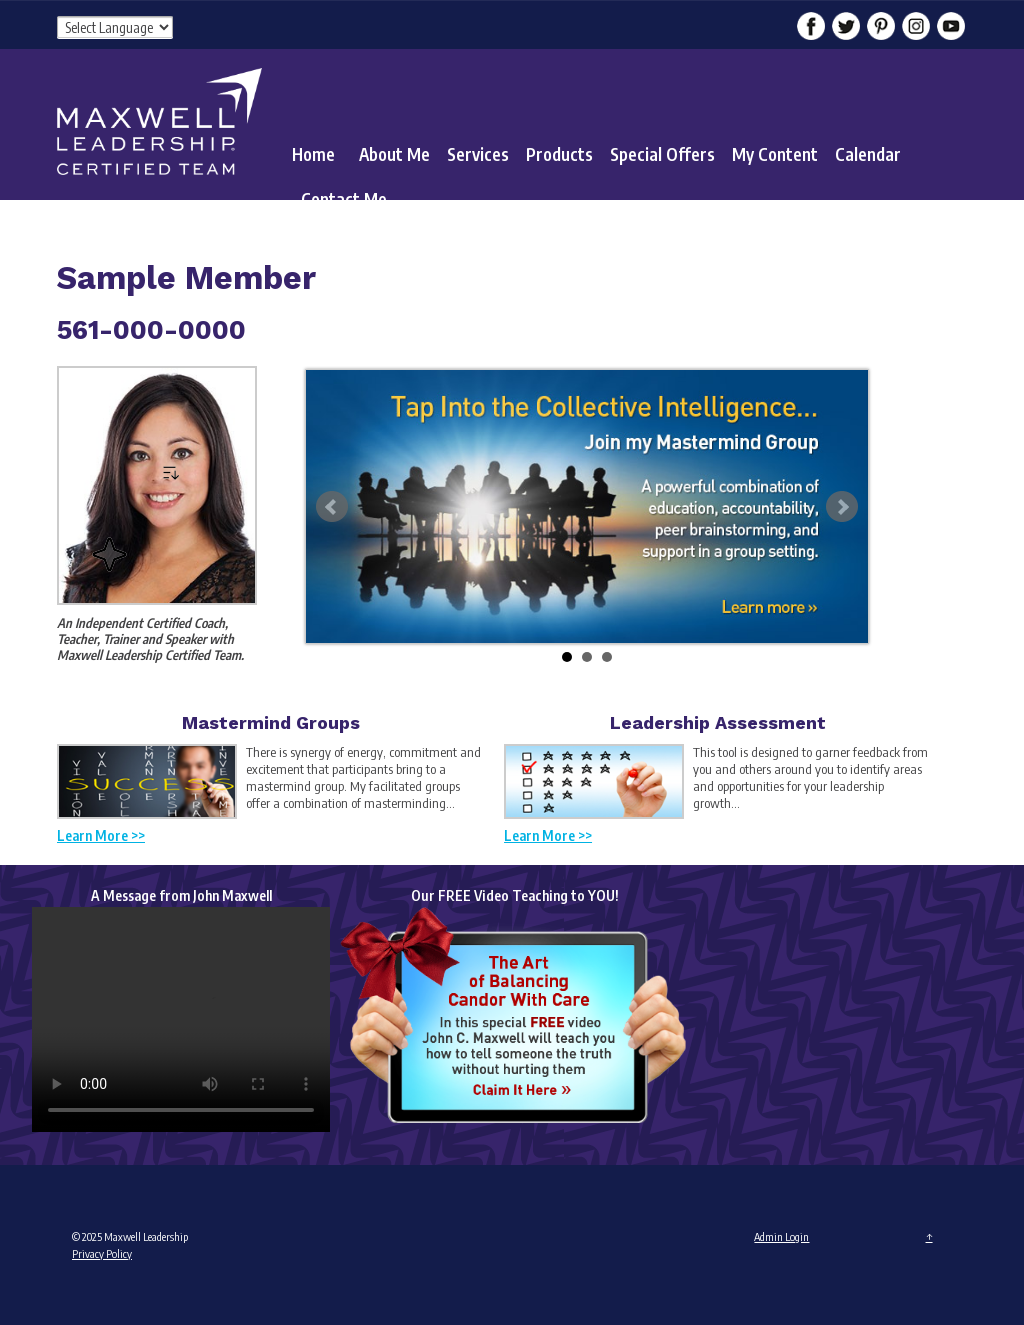 This screenshot has height=1325, width=1024. Describe the element at coordinates (170, 472) in the screenshot. I see `sort items in ascending order` at that location.